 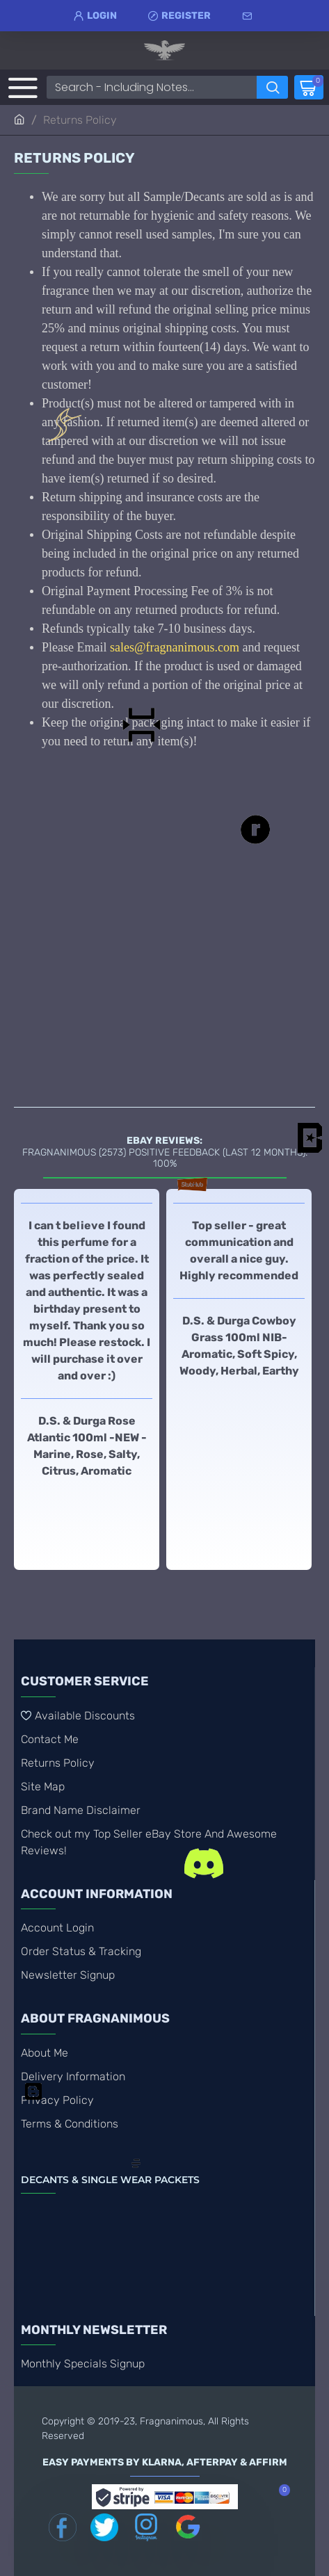 What do you see at coordinates (65, 425) in the screenshot?
I see `sailfish os logo` at bounding box center [65, 425].